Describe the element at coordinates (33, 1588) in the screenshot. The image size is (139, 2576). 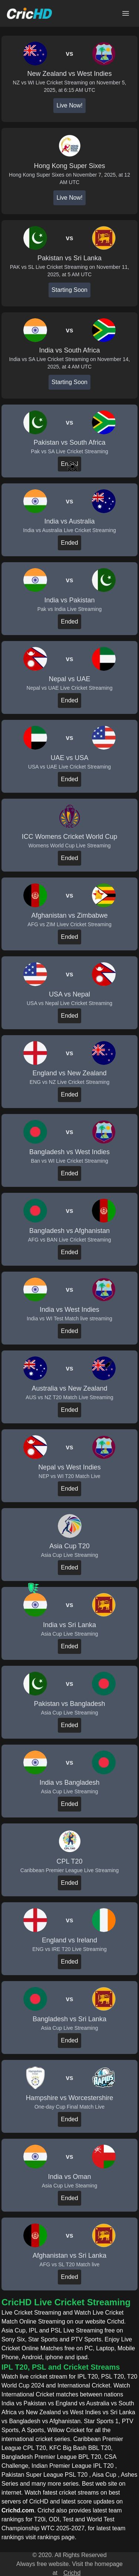
I see `indicates damage blocked or deflected` at that location.